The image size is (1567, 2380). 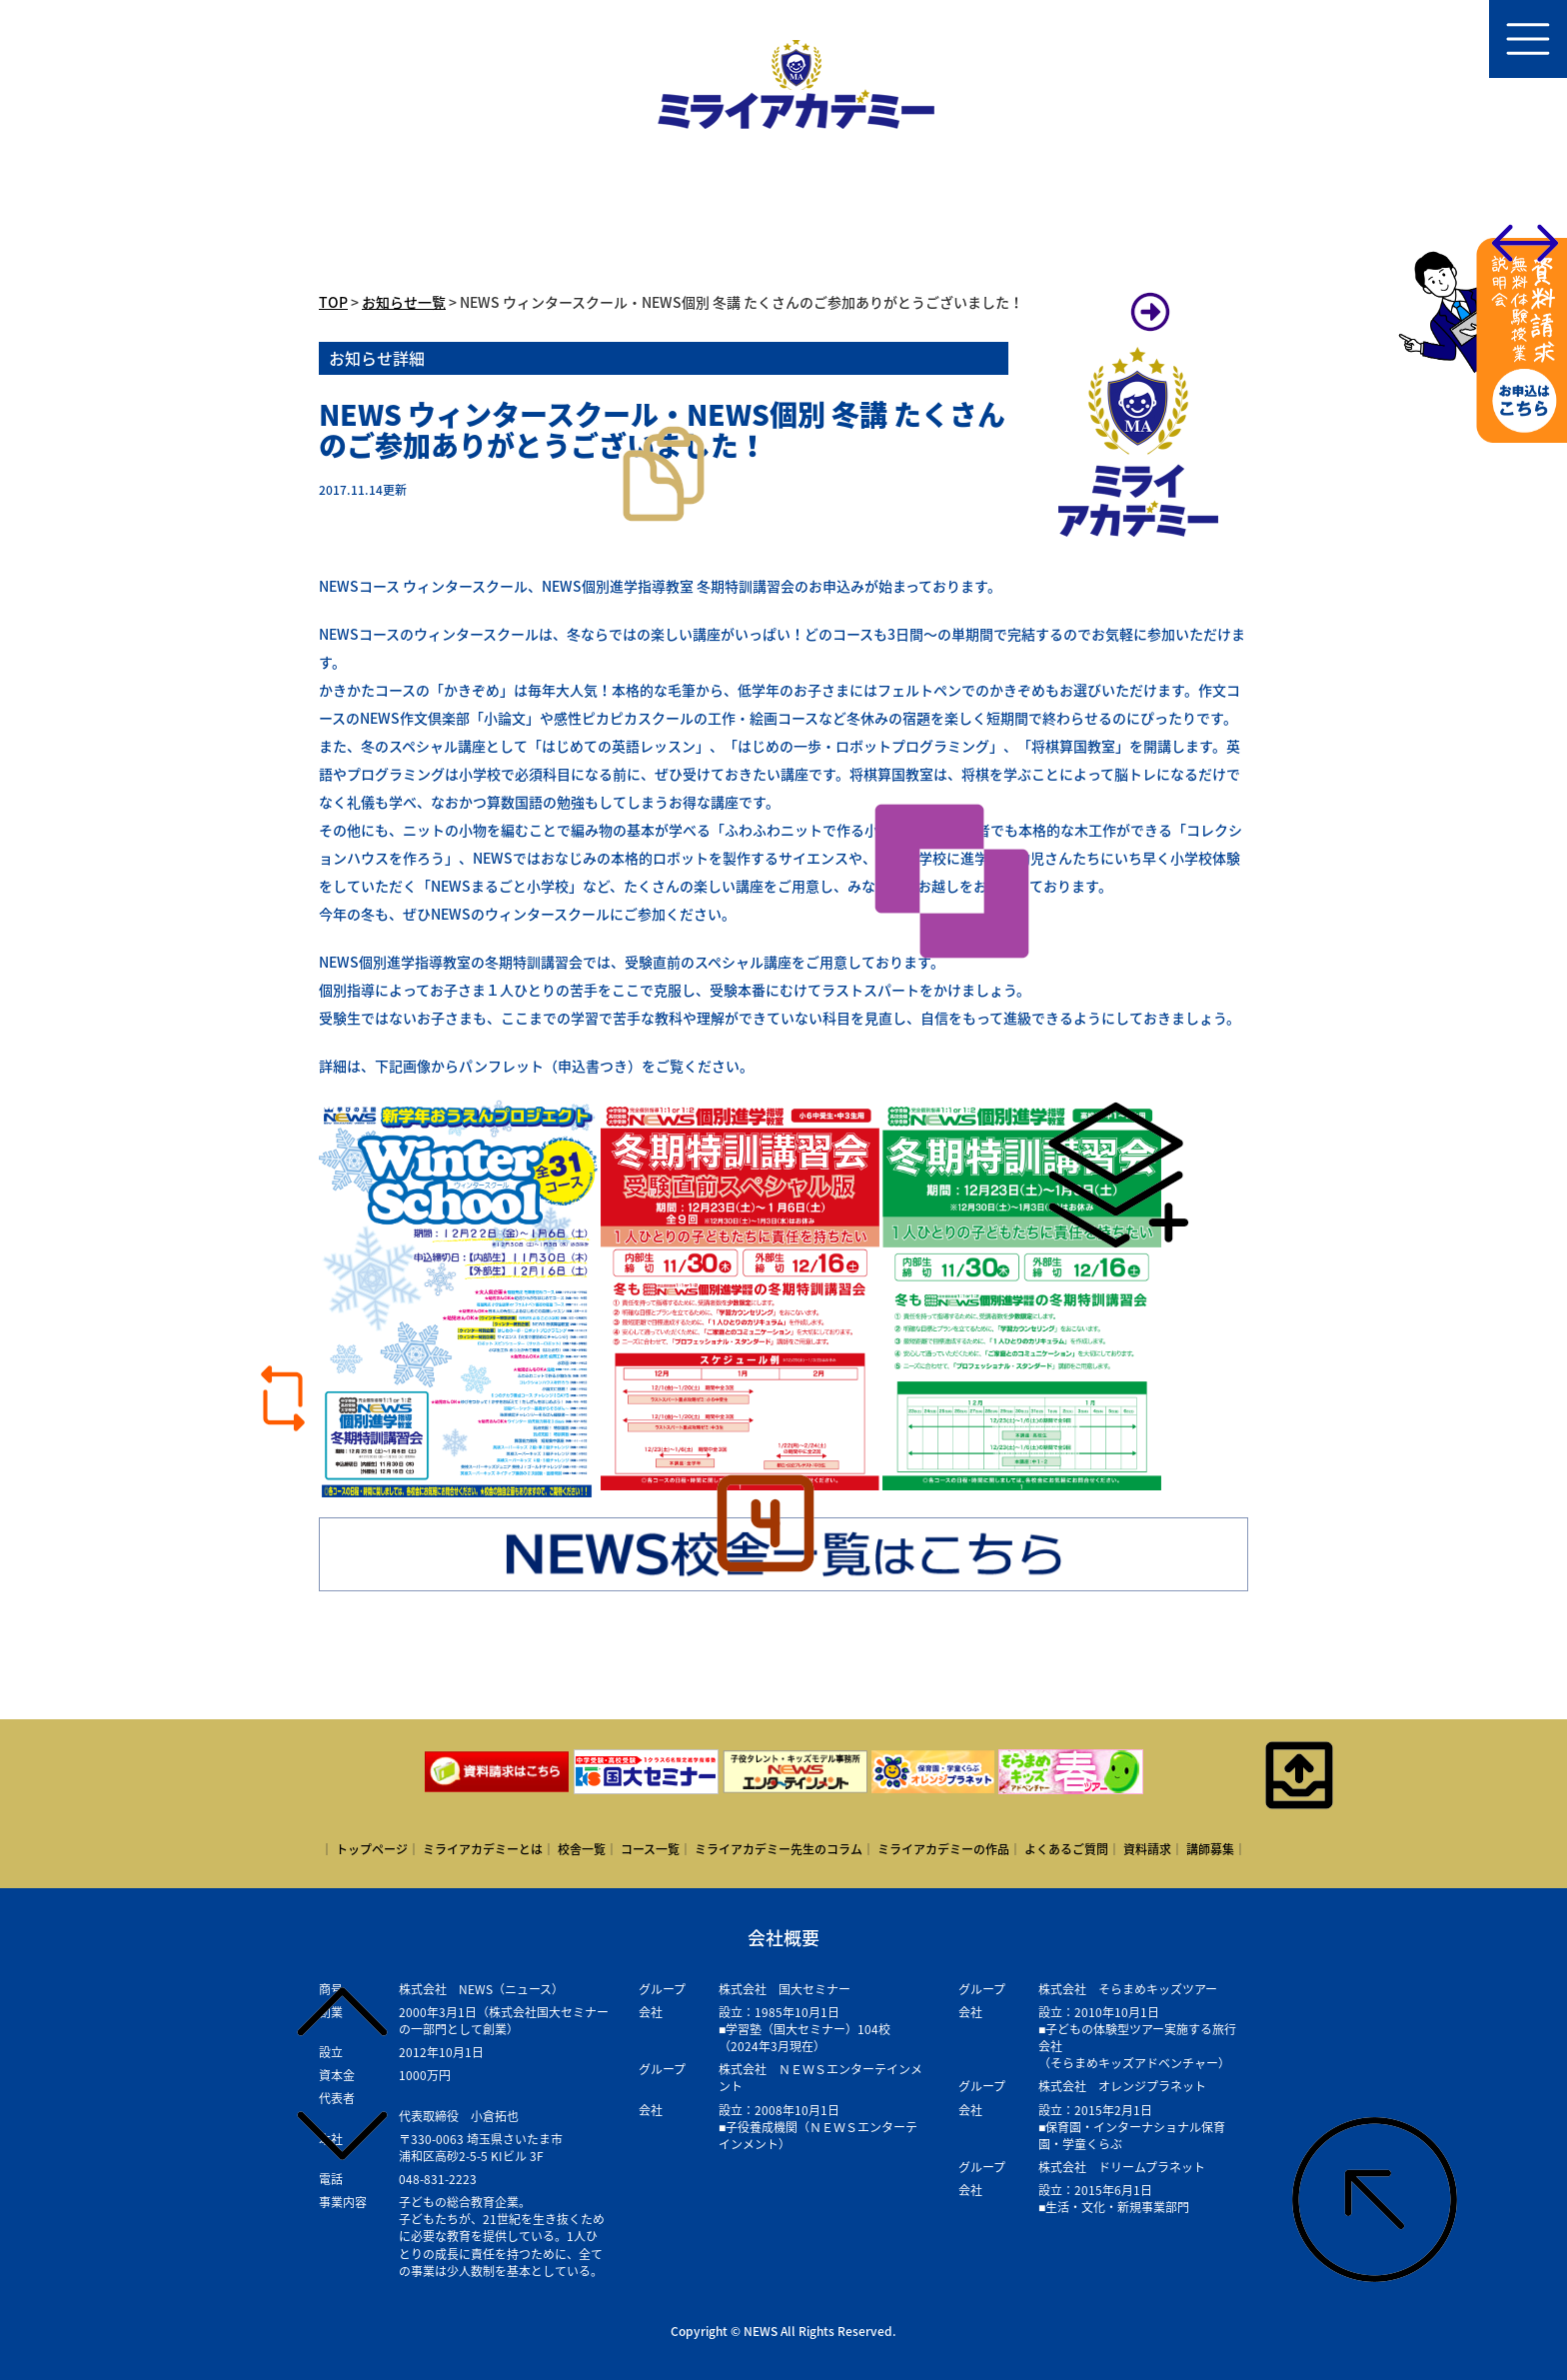 I want to click on add a new layer to the stack, so click(x=1115, y=1175).